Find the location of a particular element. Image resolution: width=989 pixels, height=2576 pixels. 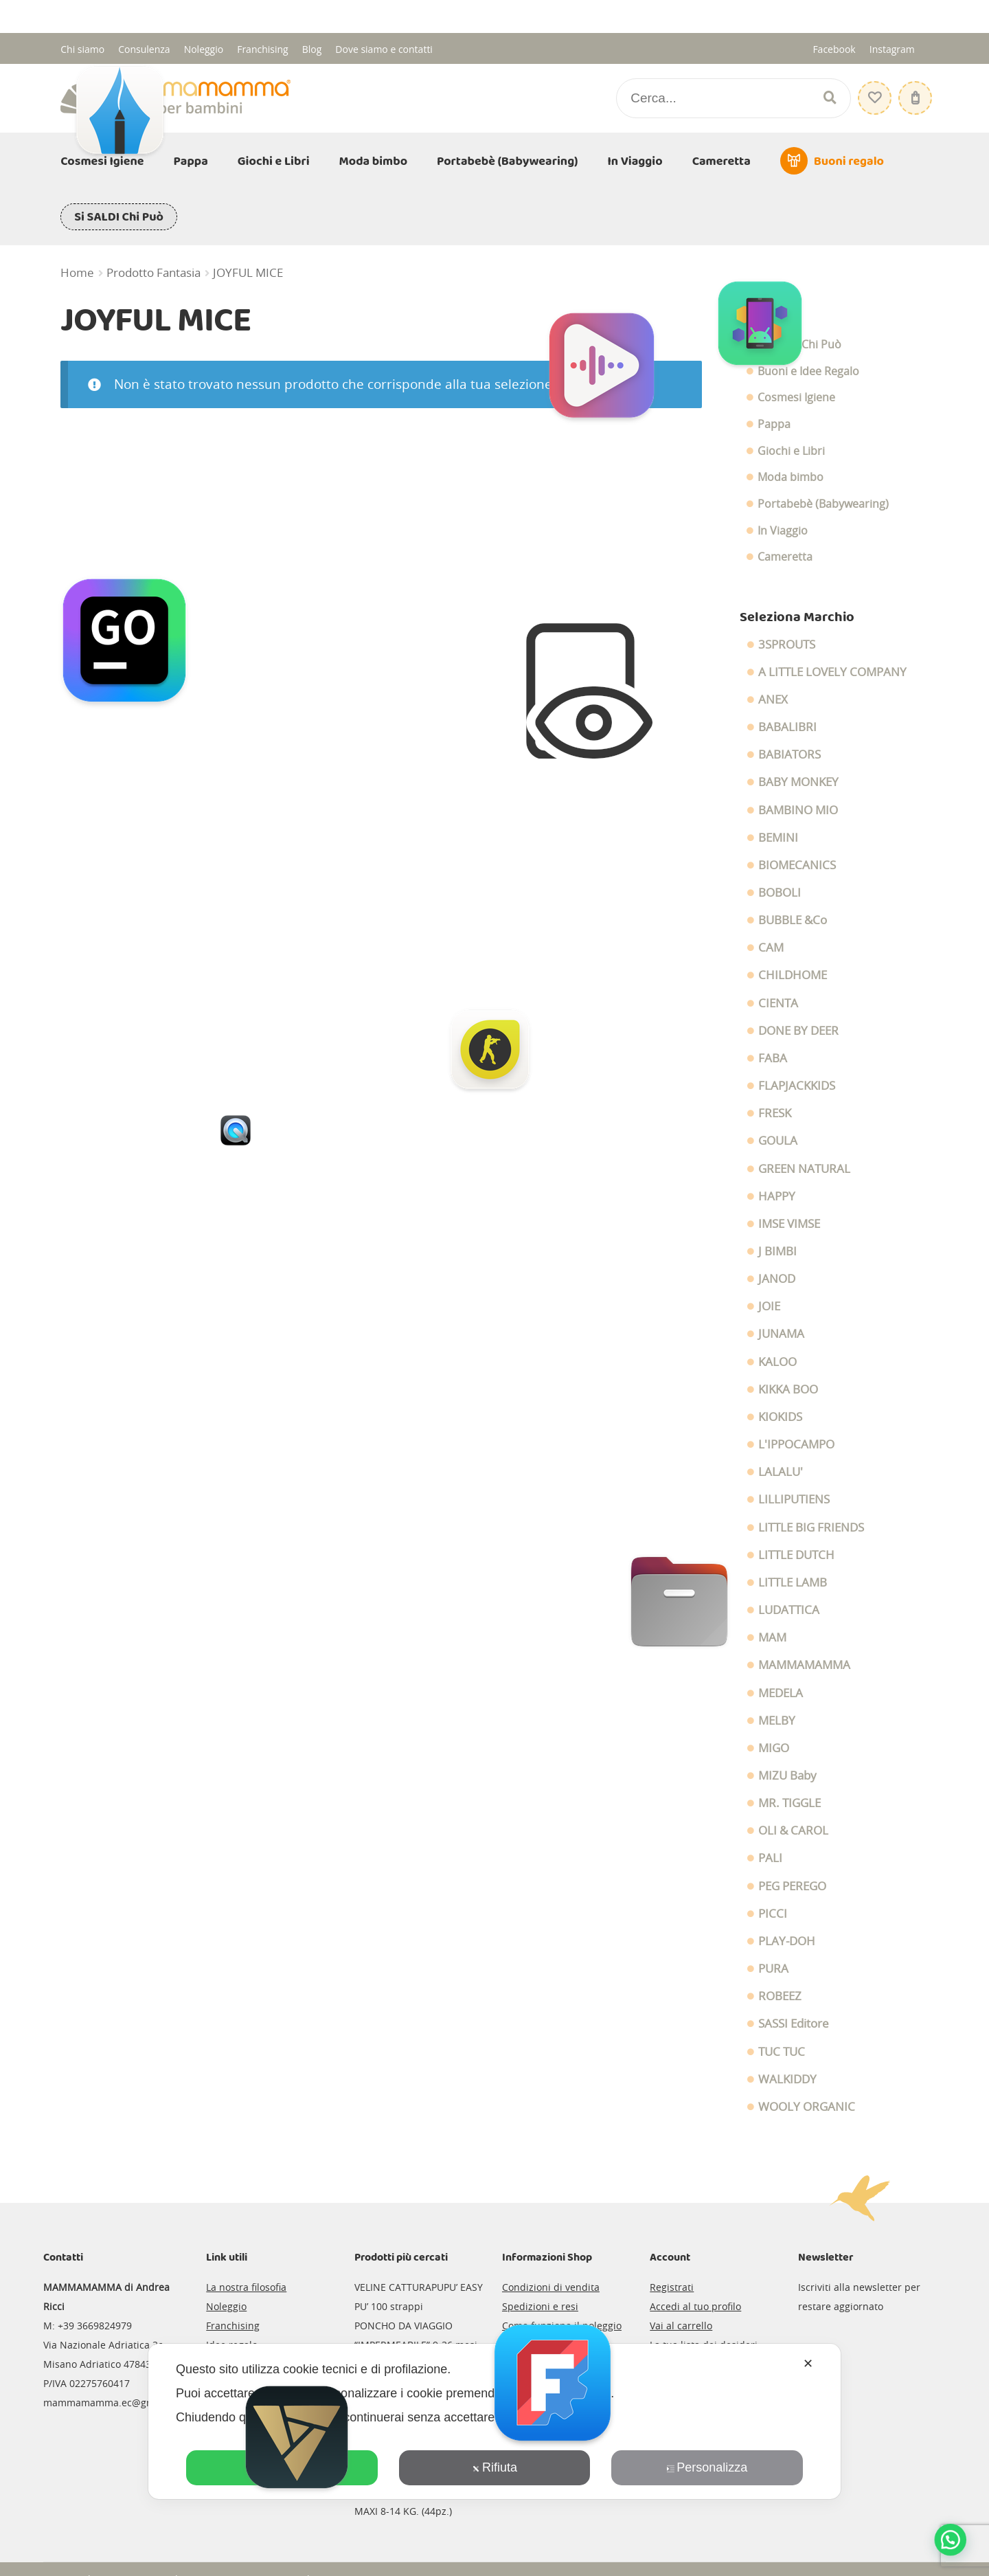

open decibels audio player app is located at coordinates (602, 366).